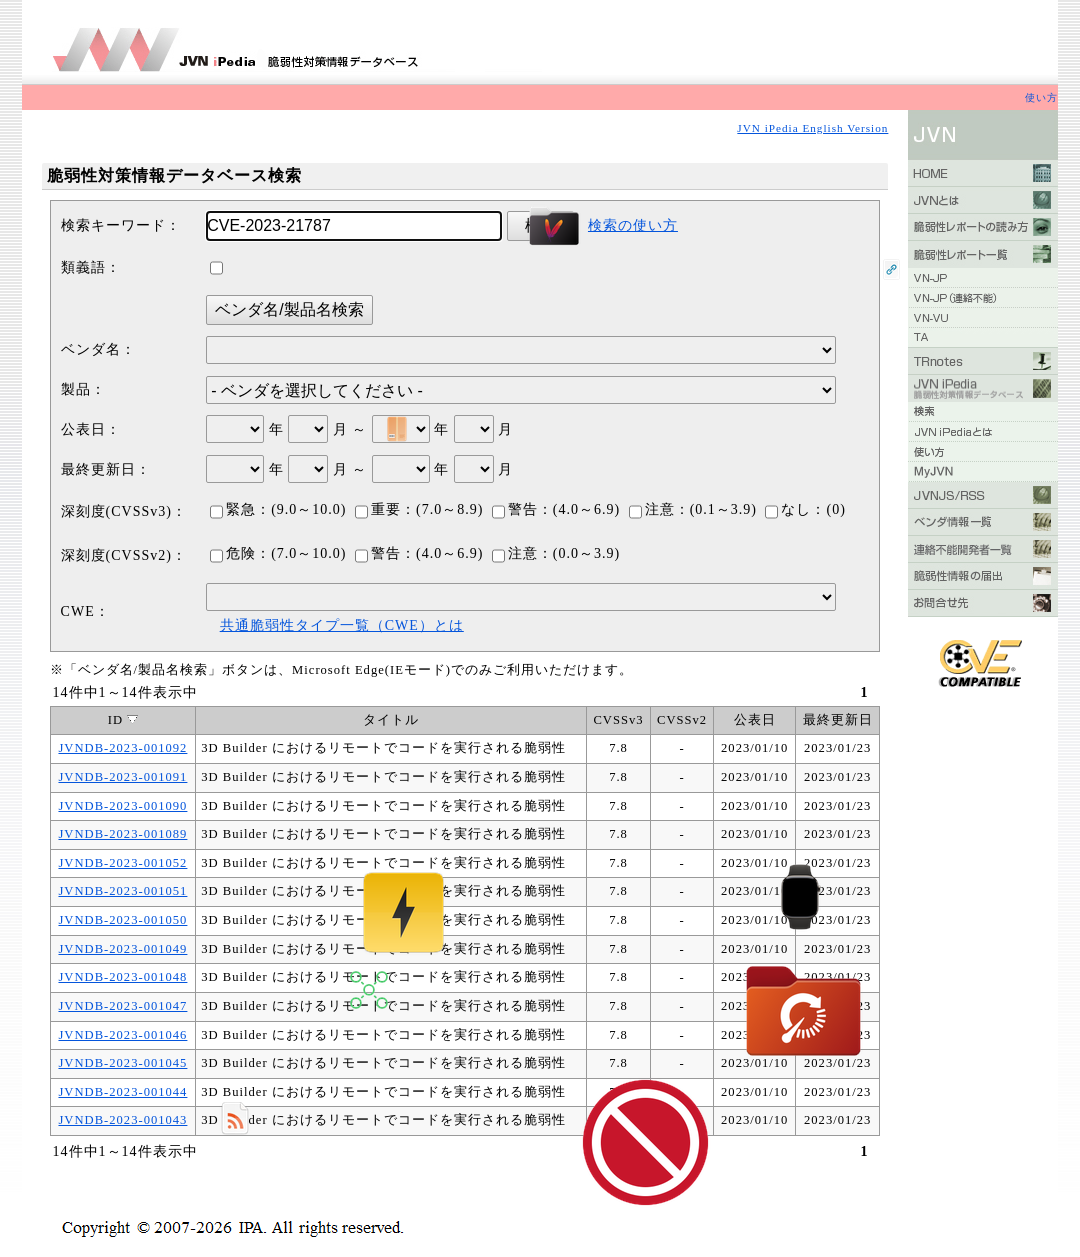 This screenshot has height=1257, width=1080. What do you see at coordinates (235, 1118) in the screenshot?
I see `an RSS feed file or subscription document` at bounding box center [235, 1118].